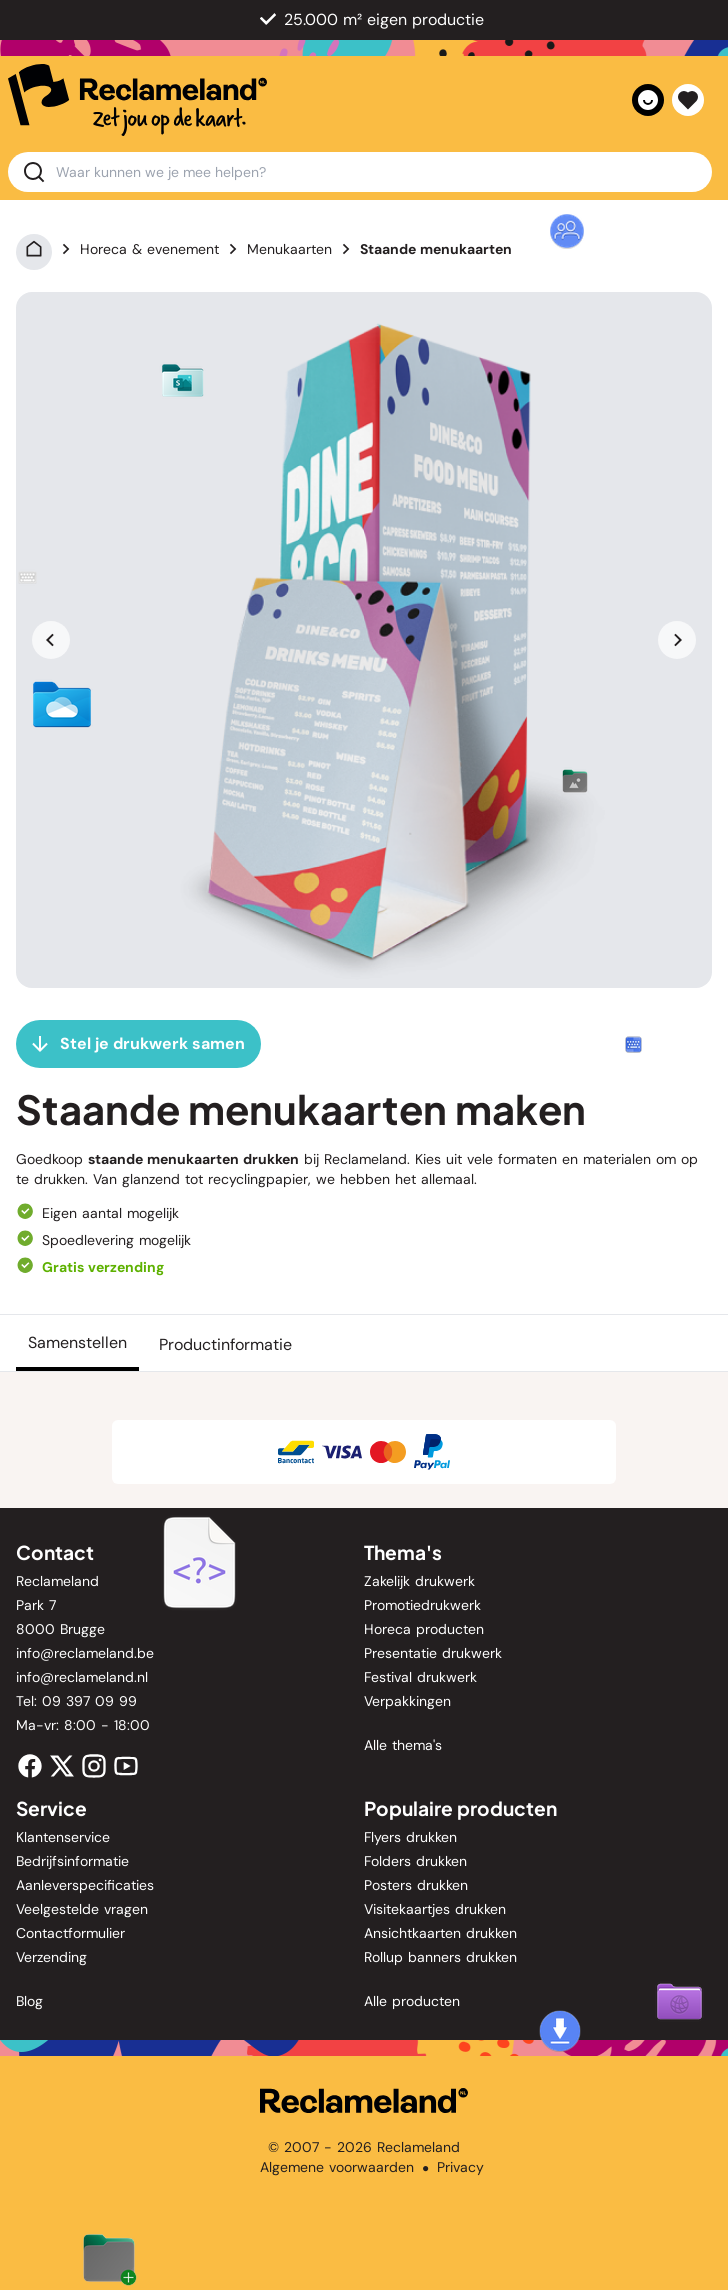  Describe the element at coordinates (560, 2031) in the screenshot. I see `indicates a downloaded file or completed download` at that location.